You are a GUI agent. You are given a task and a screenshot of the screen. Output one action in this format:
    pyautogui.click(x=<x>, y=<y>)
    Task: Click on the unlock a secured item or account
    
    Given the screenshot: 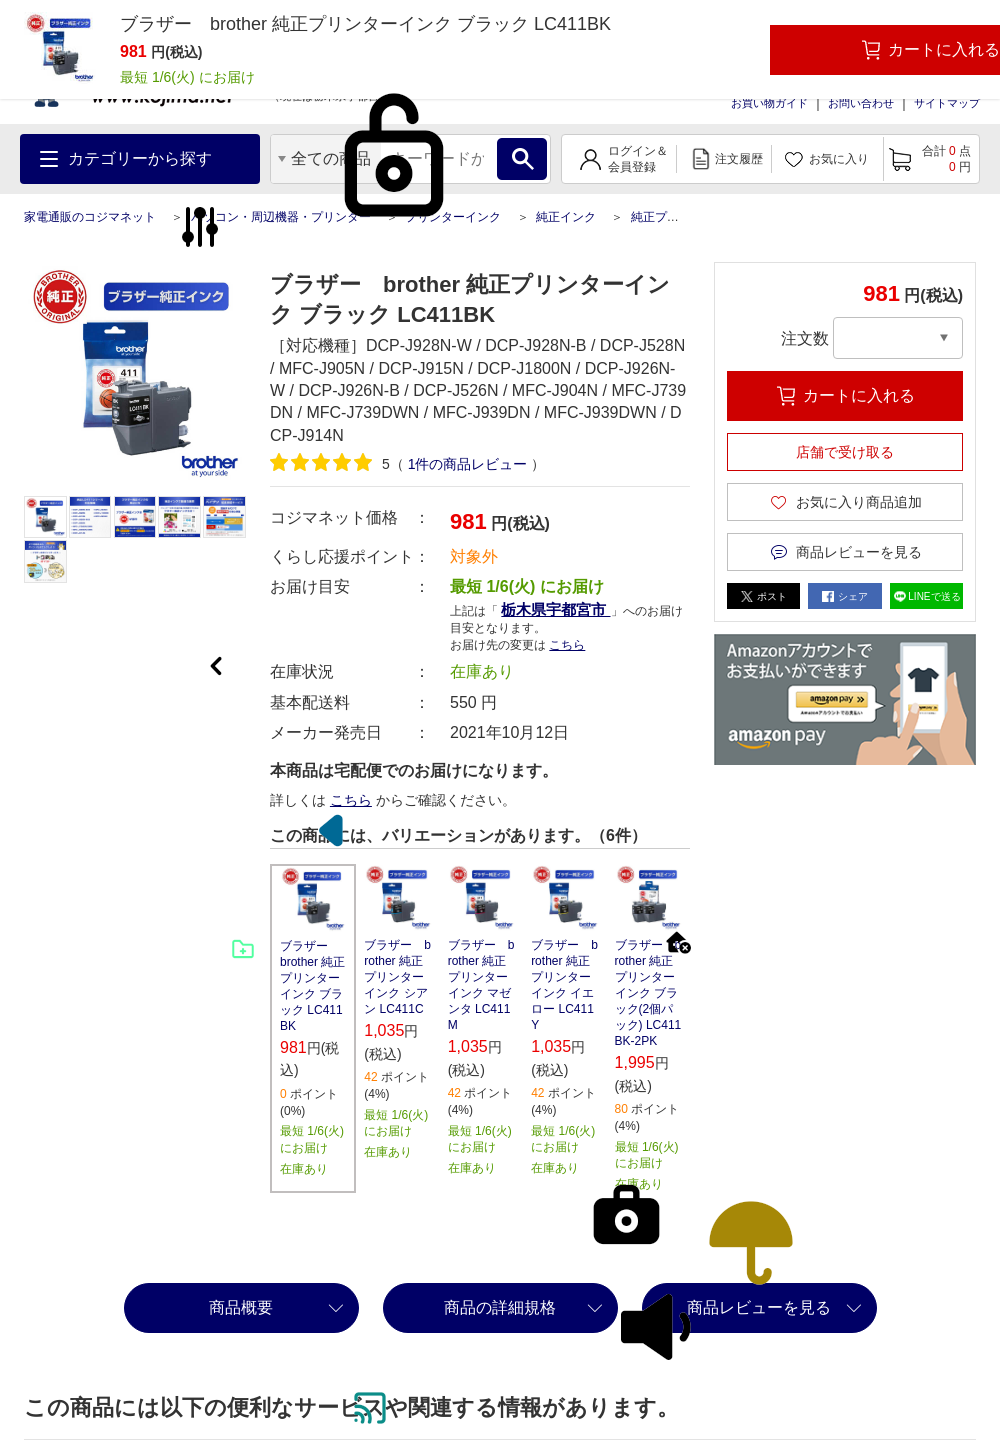 What is the action you would take?
    pyautogui.click(x=394, y=155)
    